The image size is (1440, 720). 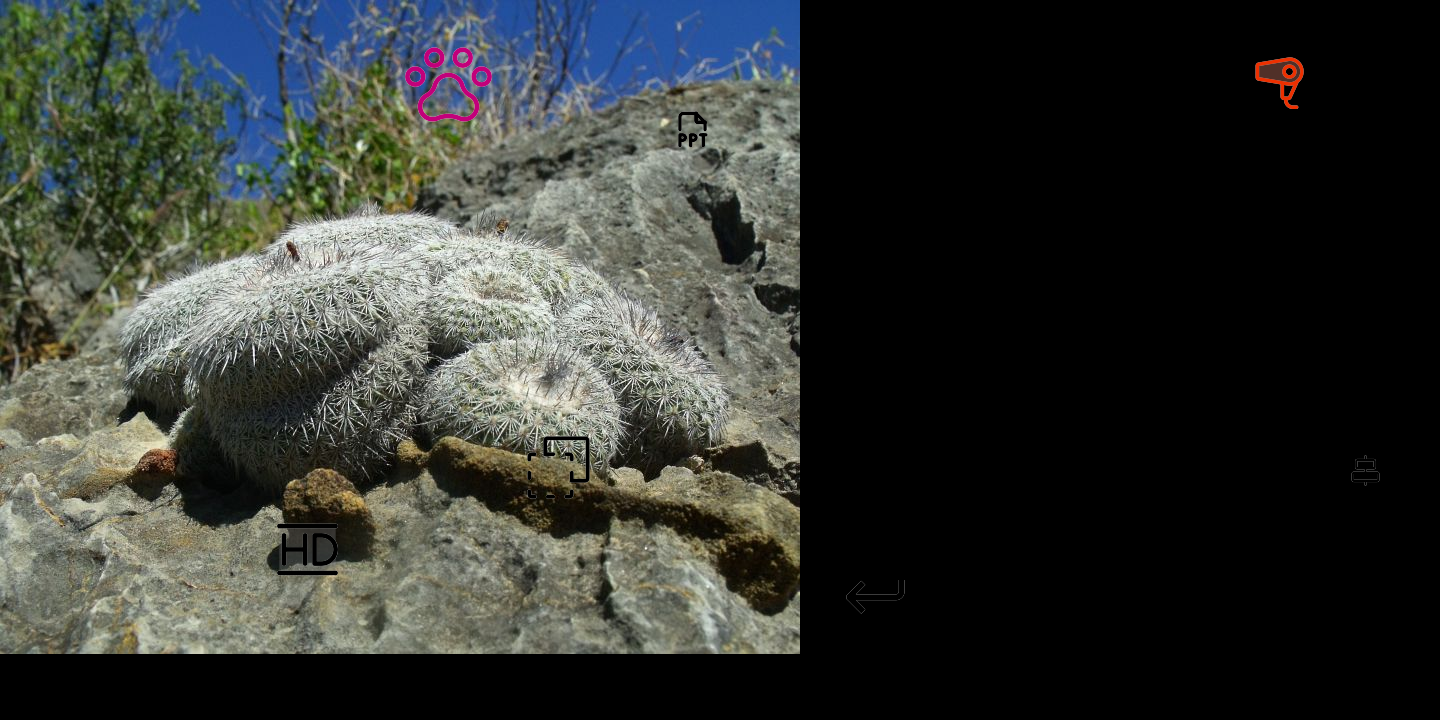 I want to click on access hair styling or grooming tools, so click(x=1280, y=80).